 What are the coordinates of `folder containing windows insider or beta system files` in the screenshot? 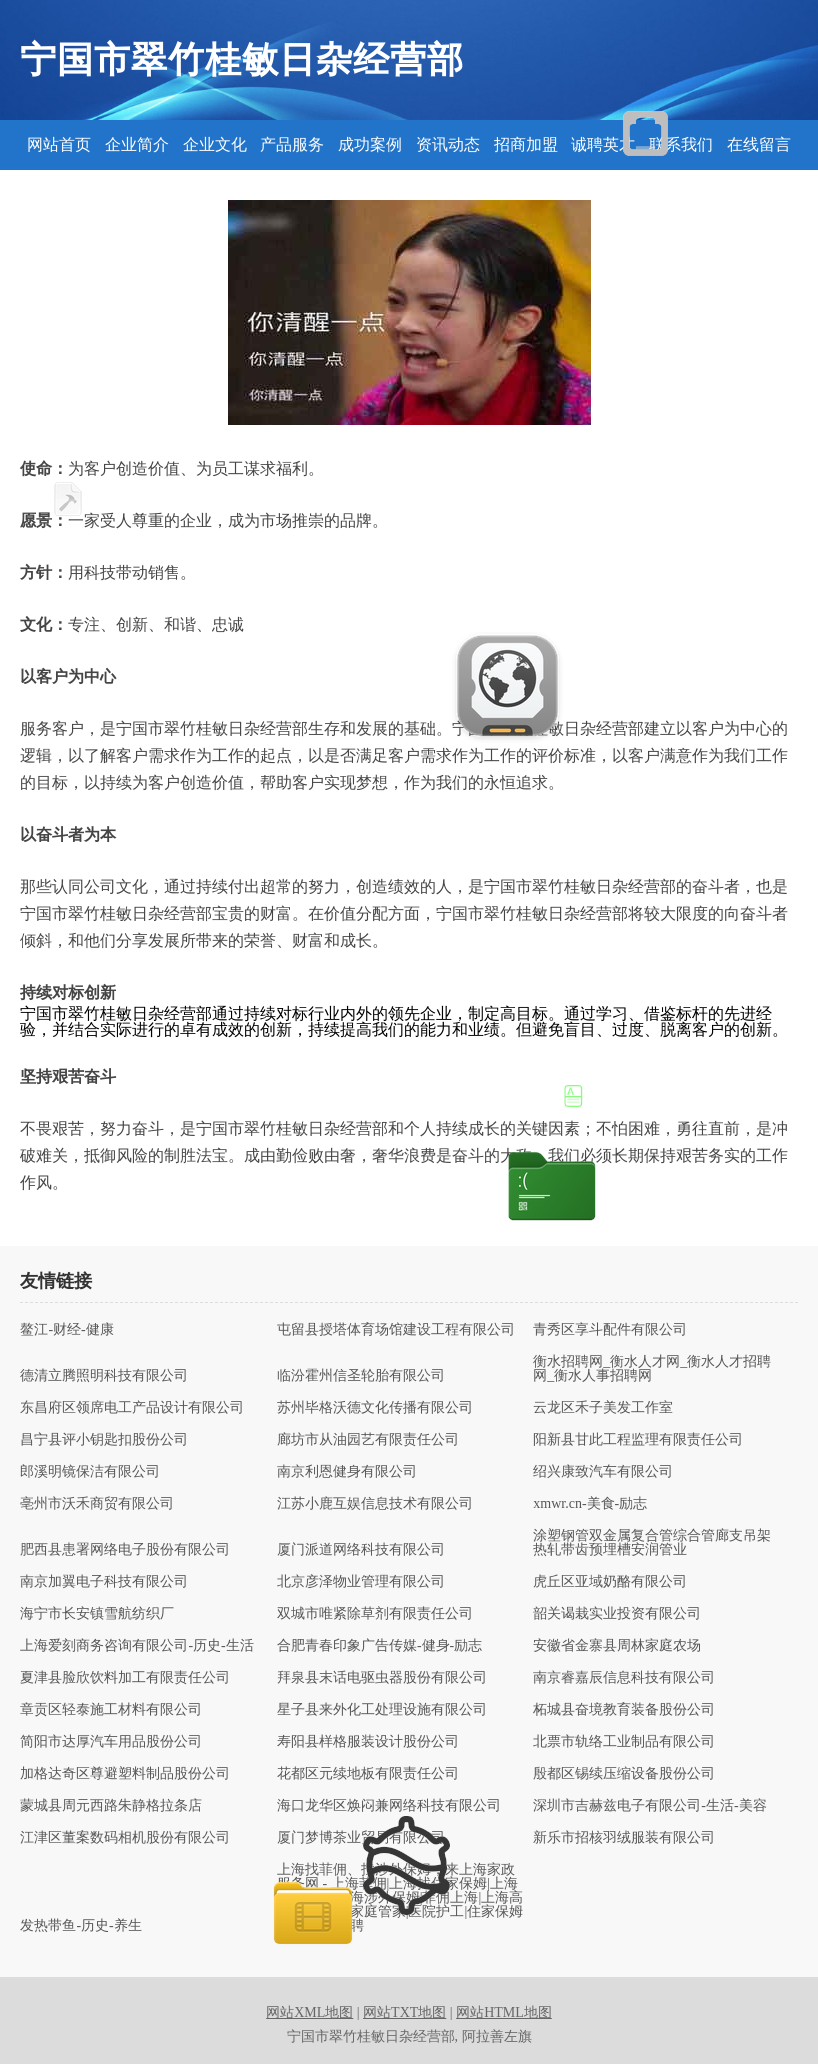 It's located at (551, 1188).